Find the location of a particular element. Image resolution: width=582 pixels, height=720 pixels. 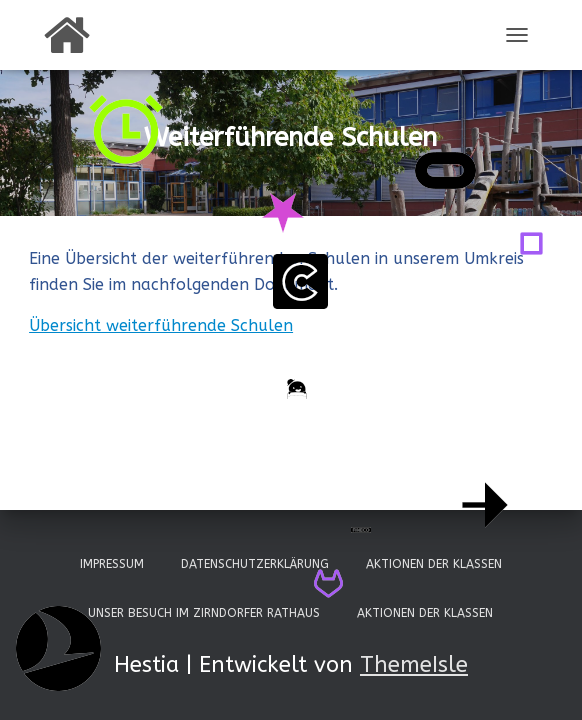

open the Fineco banking app is located at coordinates (361, 530).